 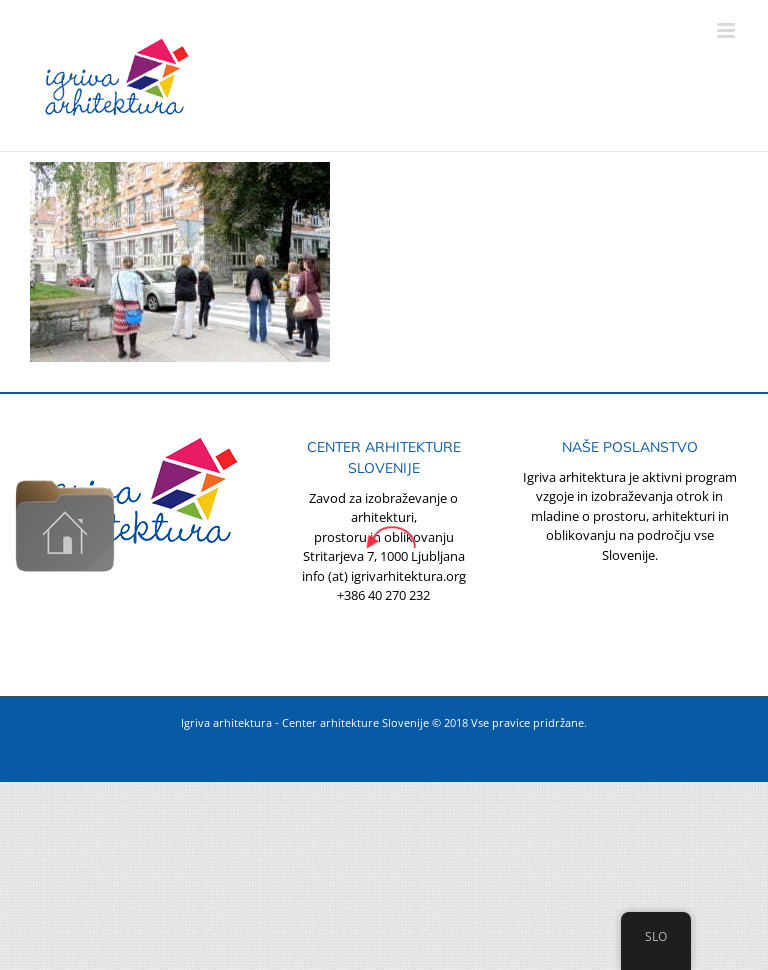 What do you see at coordinates (391, 537) in the screenshot?
I see `undo the last action` at bounding box center [391, 537].